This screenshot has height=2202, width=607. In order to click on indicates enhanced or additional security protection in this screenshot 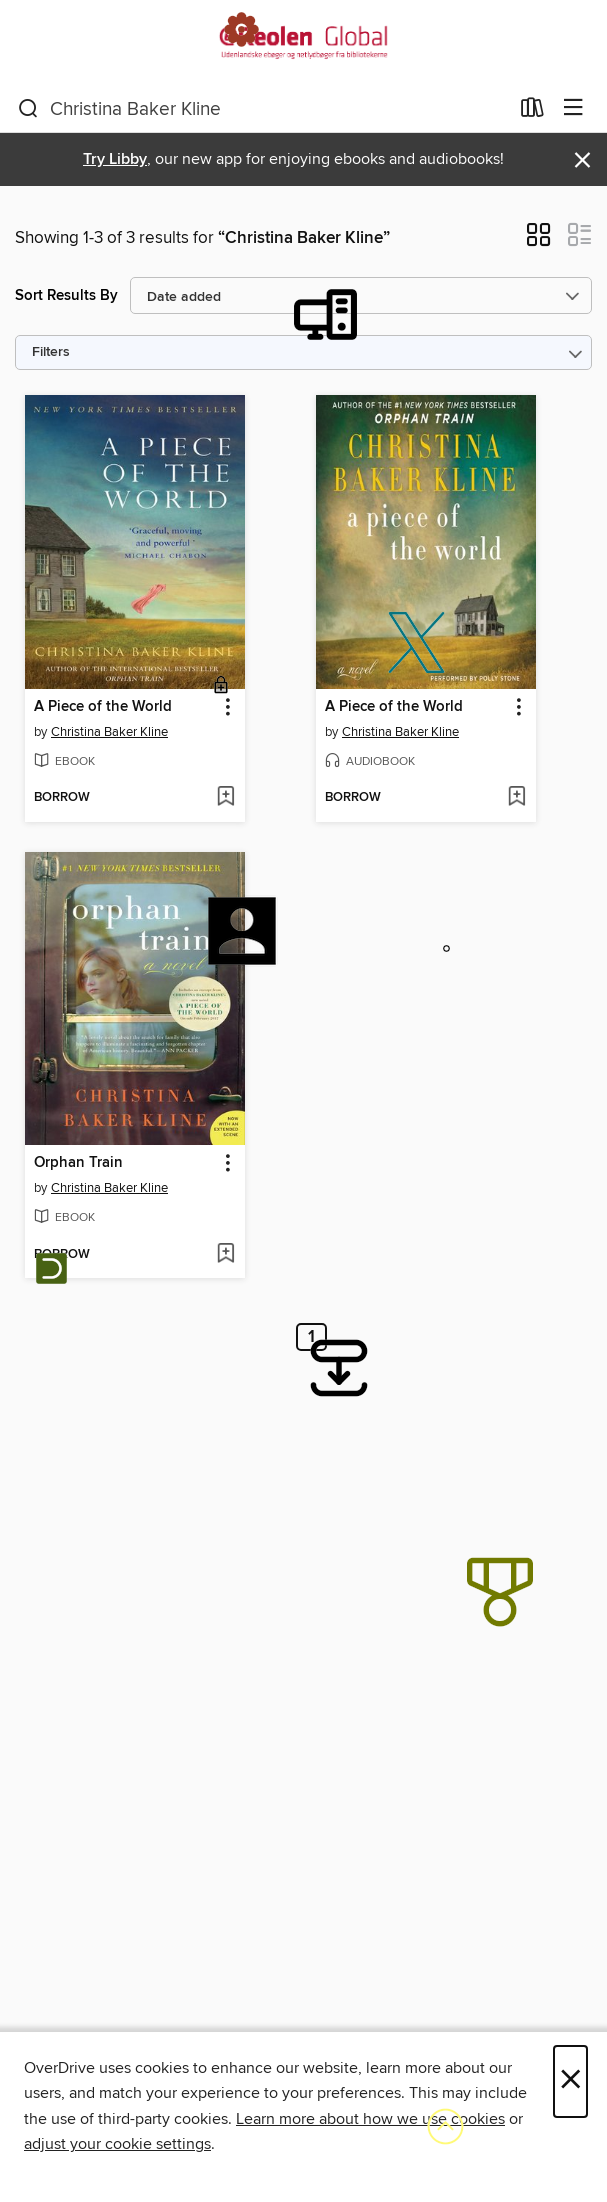, I will do `click(221, 685)`.